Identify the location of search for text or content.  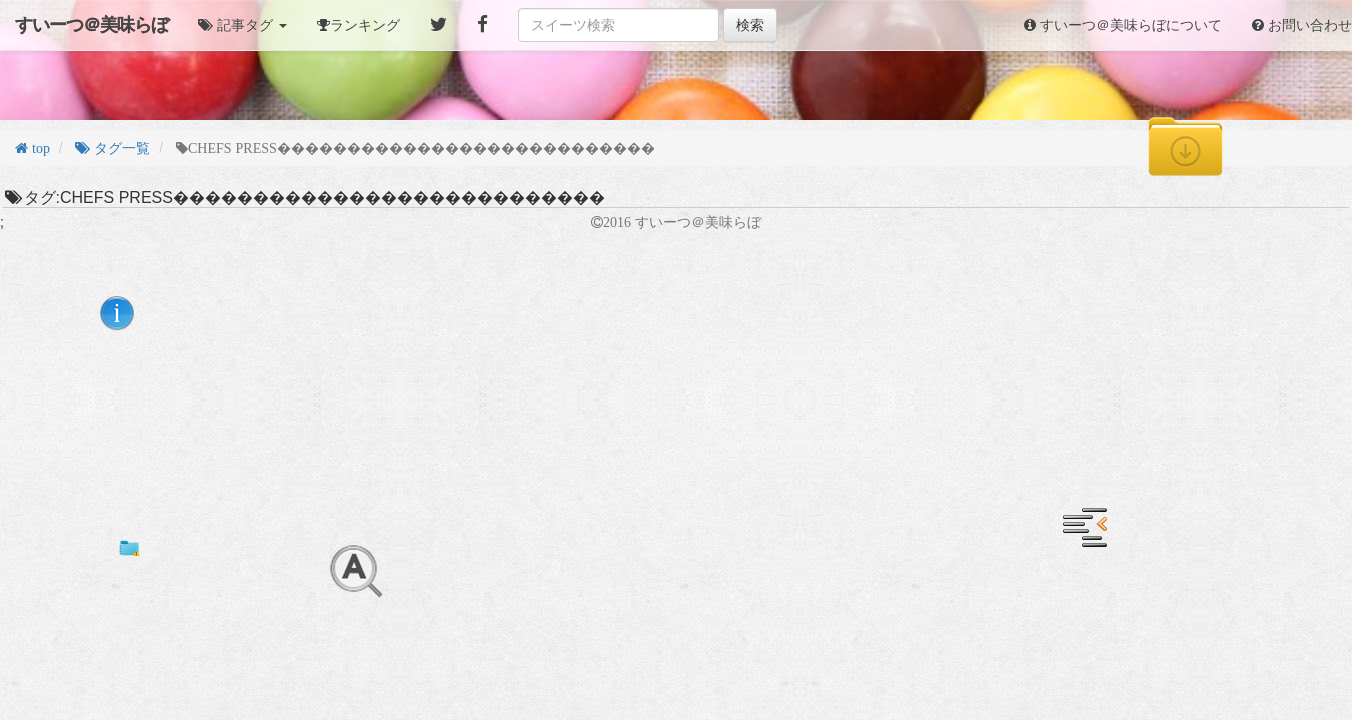
(356, 571).